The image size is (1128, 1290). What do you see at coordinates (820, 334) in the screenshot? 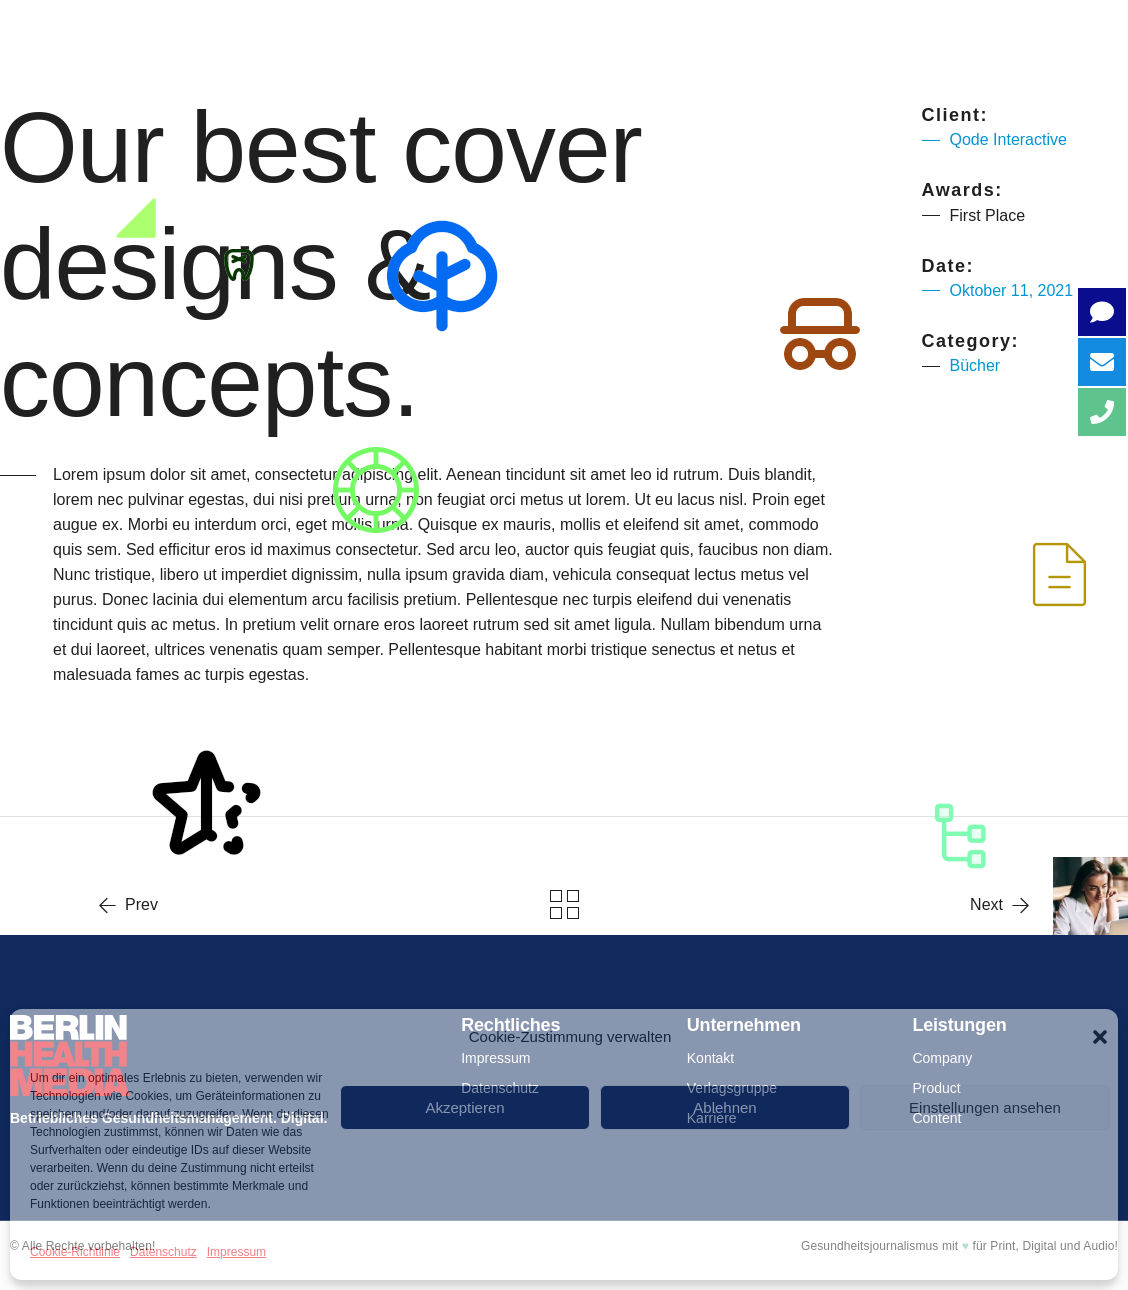
I see `enable incognito or private browsing mode` at bounding box center [820, 334].